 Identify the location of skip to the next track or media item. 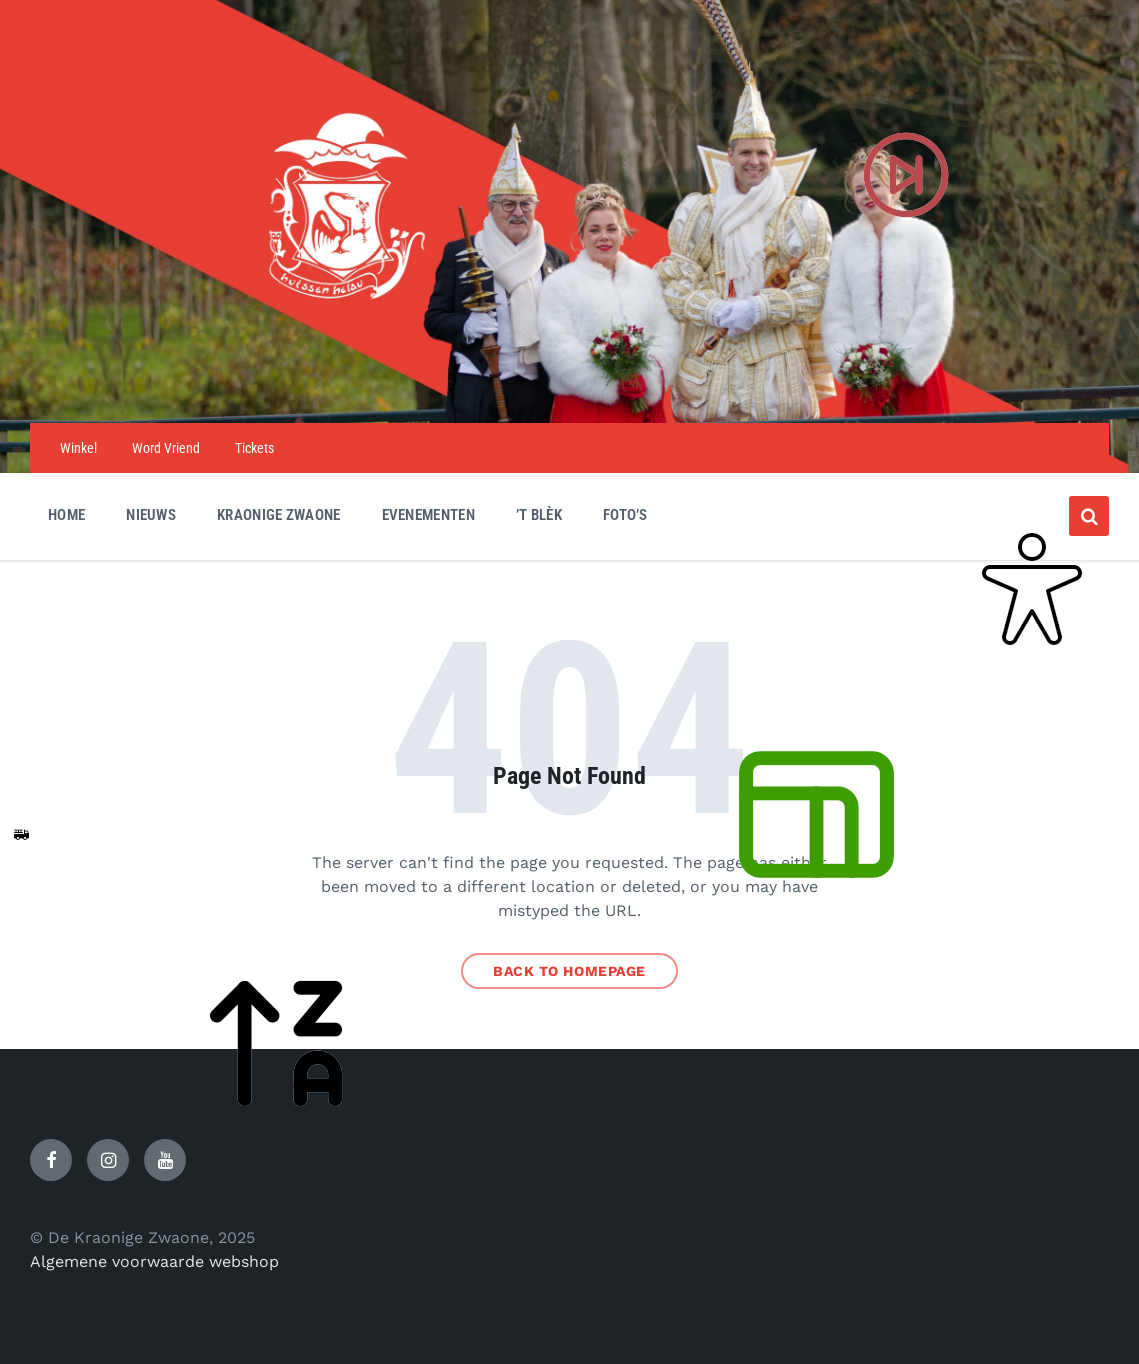
(906, 175).